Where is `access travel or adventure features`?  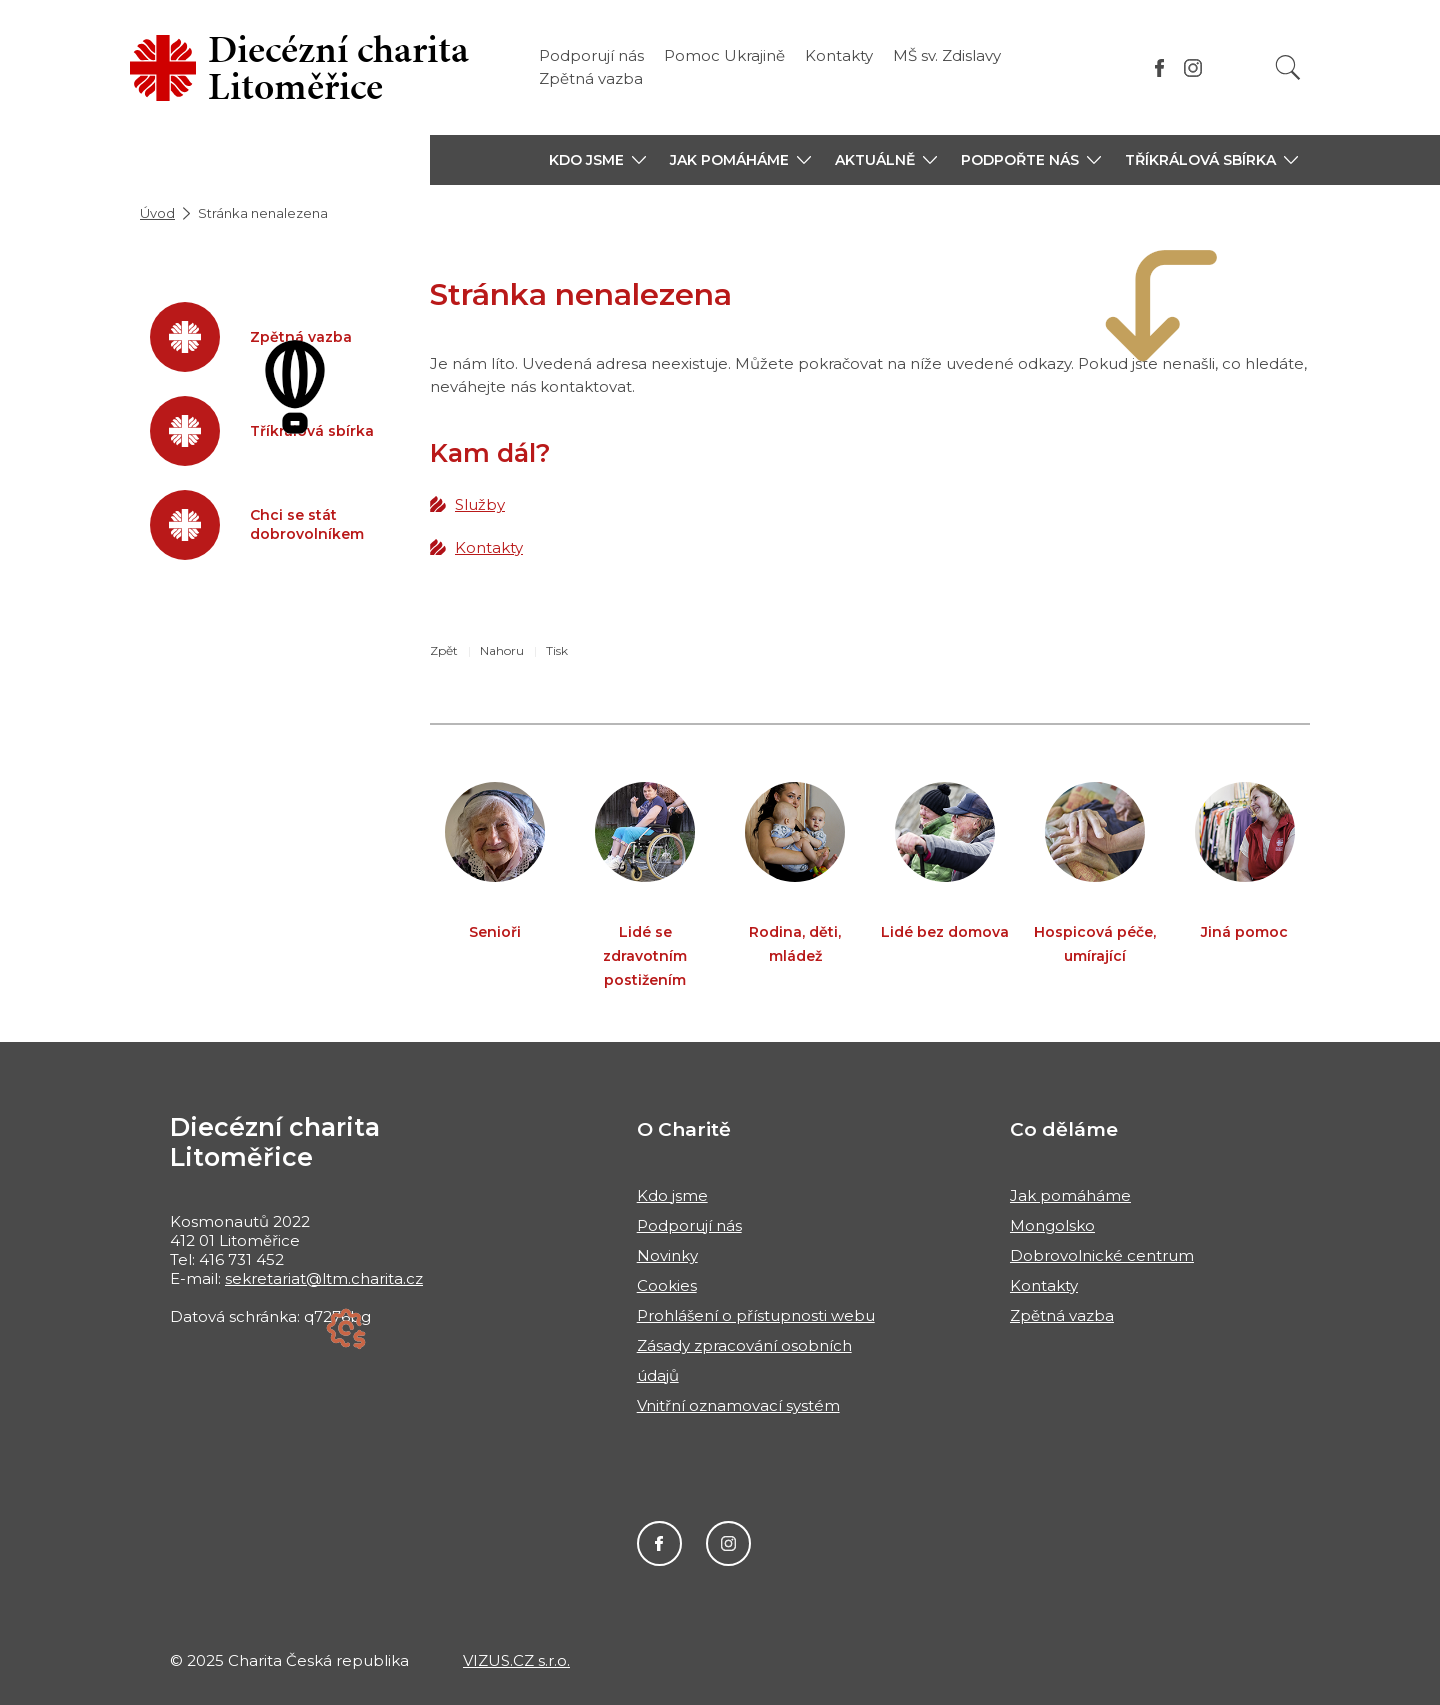
access travel or adventure features is located at coordinates (295, 387).